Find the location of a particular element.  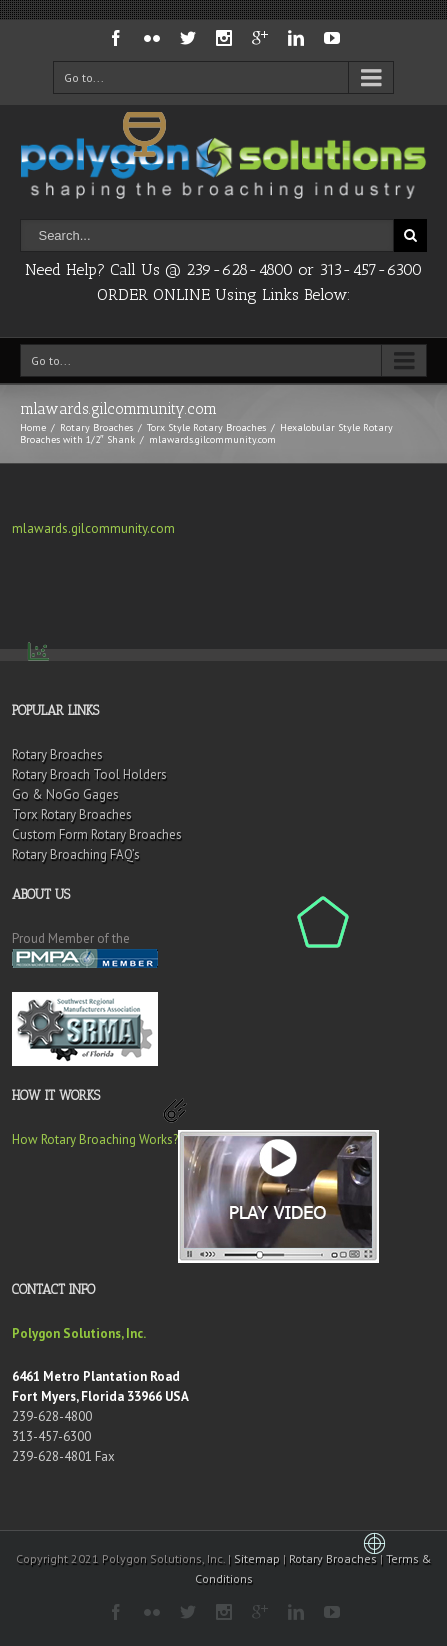

view scatter plot data visualization is located at coordinates (38, 651).